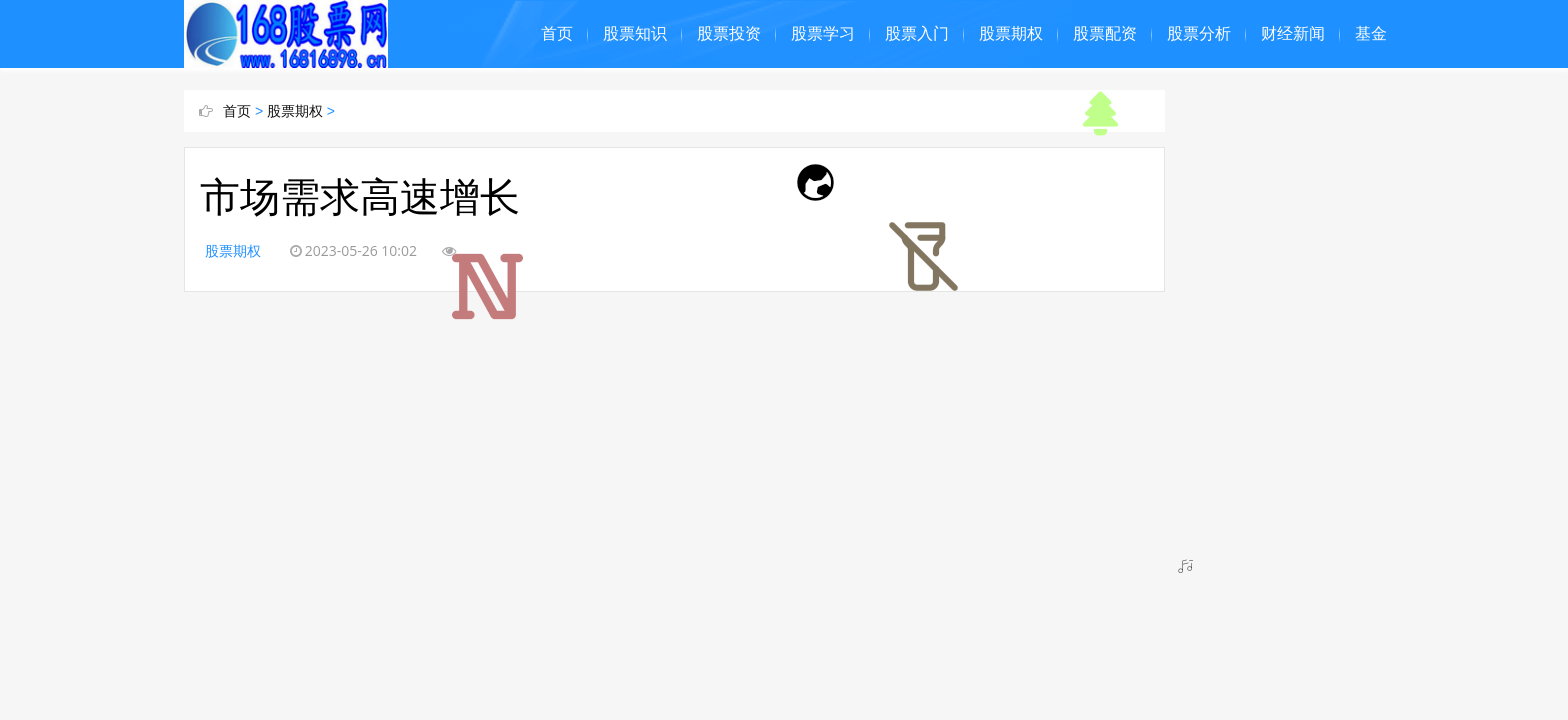 This screenshot has width=1568, height=720. I want to click on switch to international or global settings, so click(815, 182).